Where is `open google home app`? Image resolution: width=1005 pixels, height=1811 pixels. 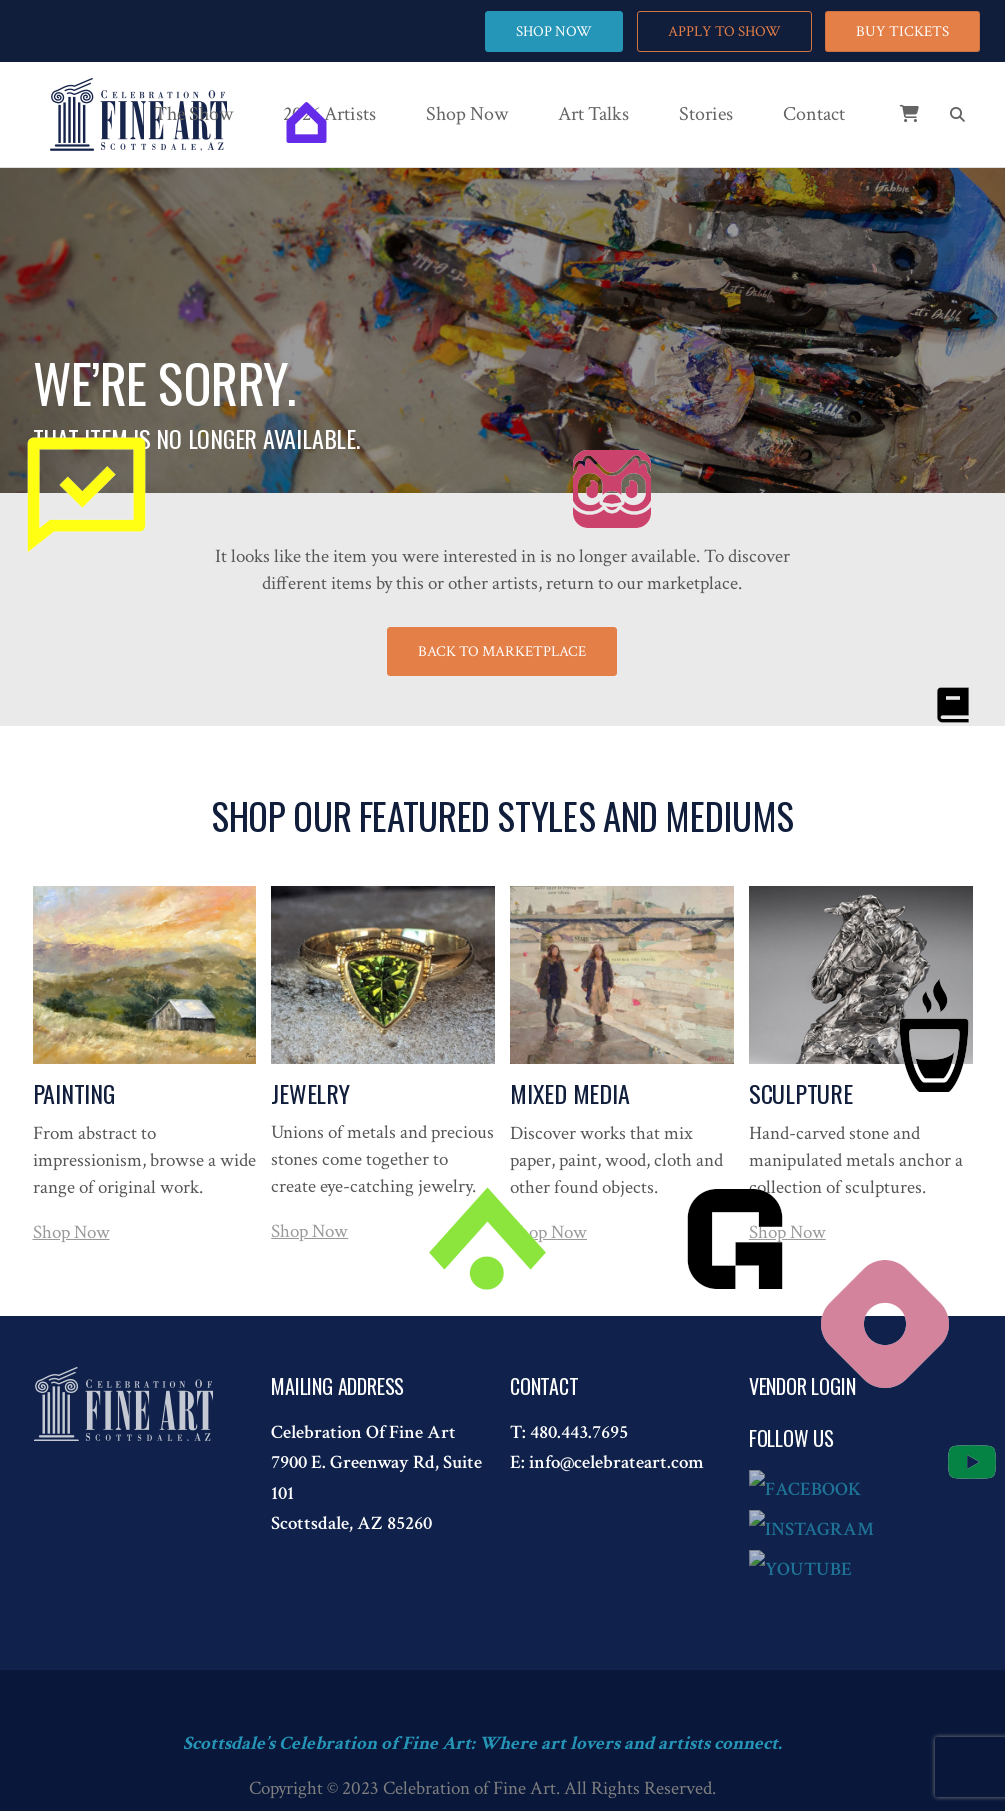 open google home app is located at coordinates (306, 122).